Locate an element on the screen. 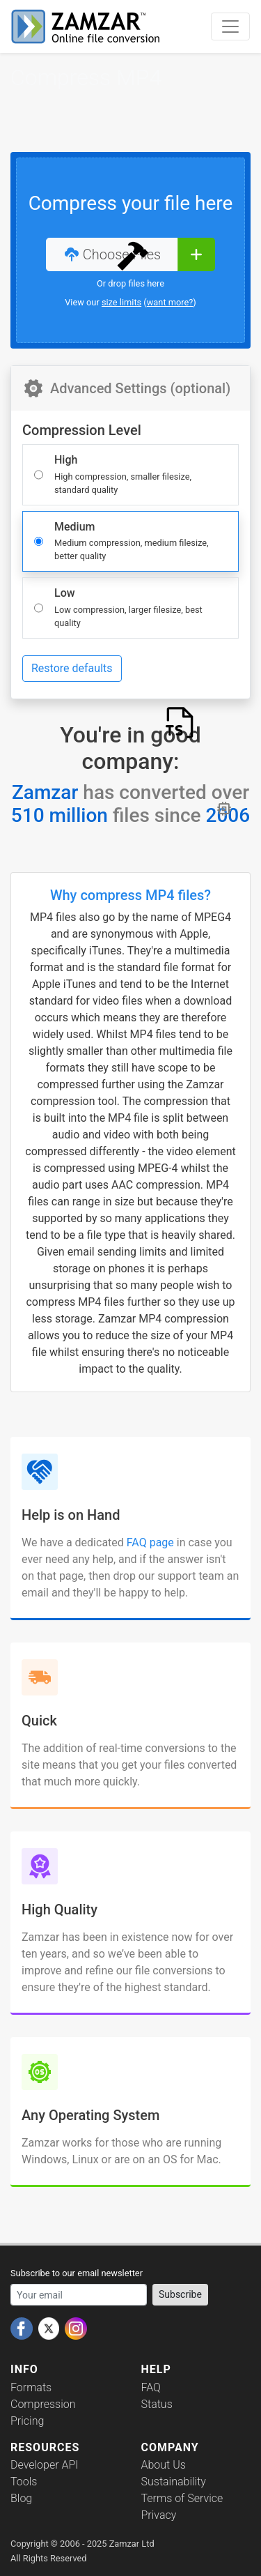 The image size is (261, 2576). a TypeScript file is located at coordinates (180, 722).